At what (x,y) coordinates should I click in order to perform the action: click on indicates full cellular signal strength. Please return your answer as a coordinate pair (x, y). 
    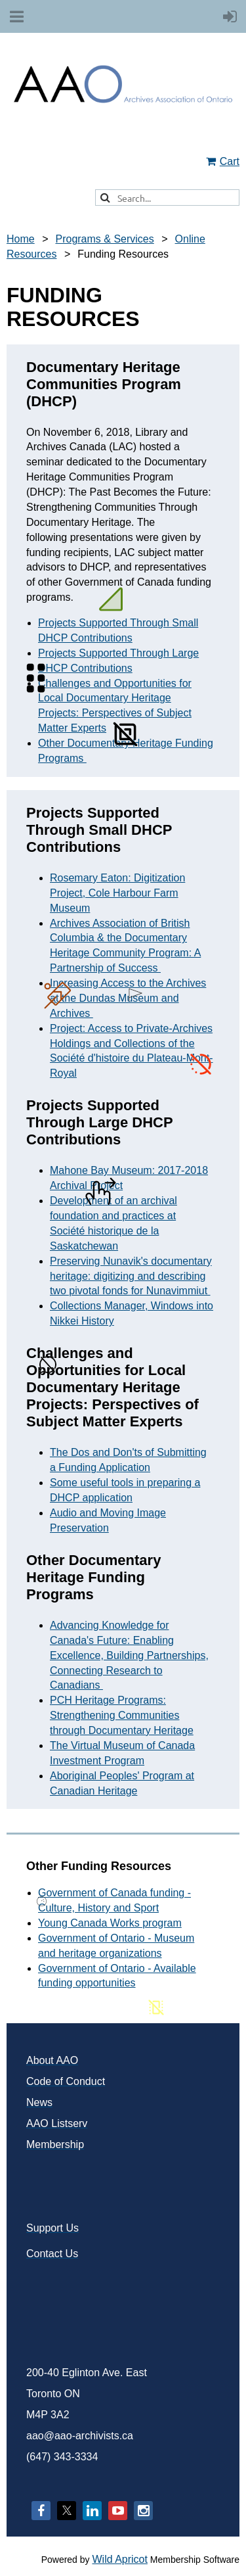
    Looking at the image, I should click on (113, 600).